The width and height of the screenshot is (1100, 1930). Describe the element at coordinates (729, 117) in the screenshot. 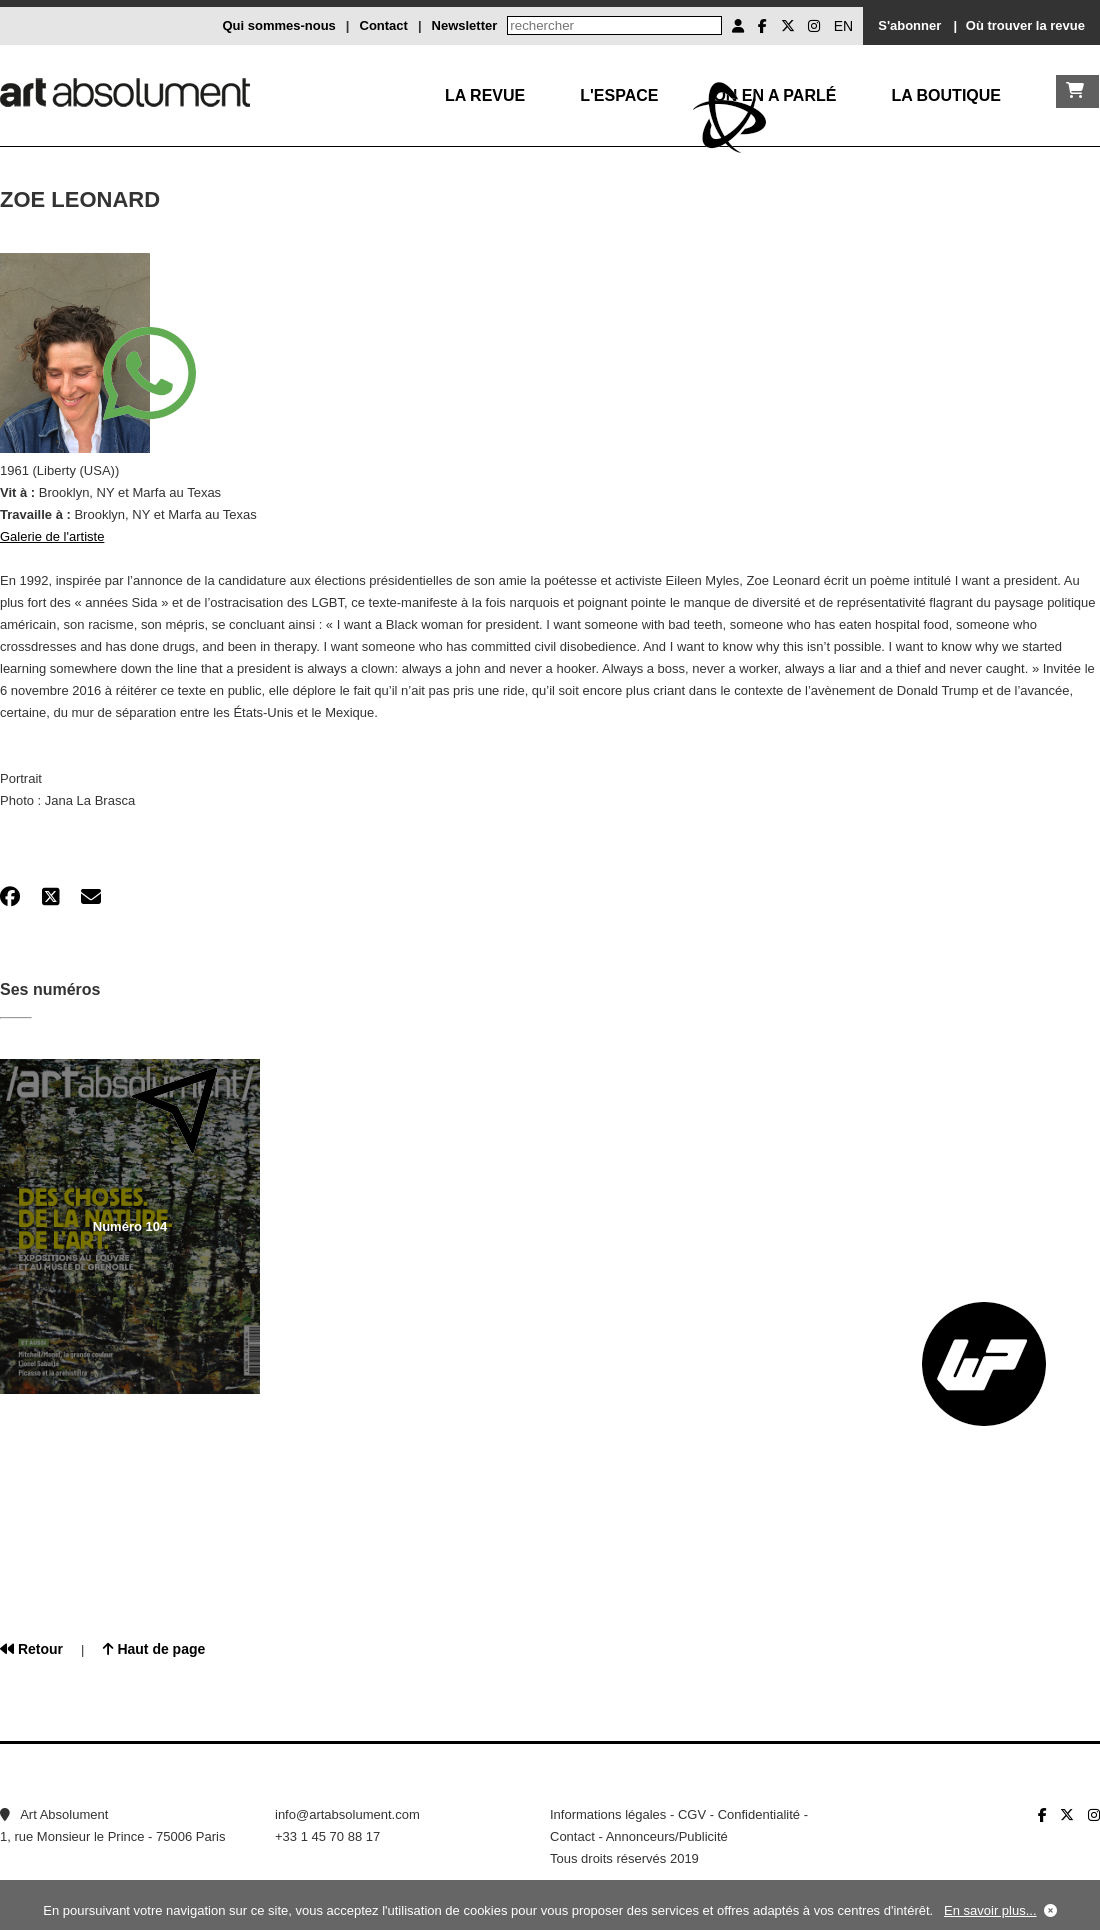

I see `launch Battle.net gaming client` at that location.